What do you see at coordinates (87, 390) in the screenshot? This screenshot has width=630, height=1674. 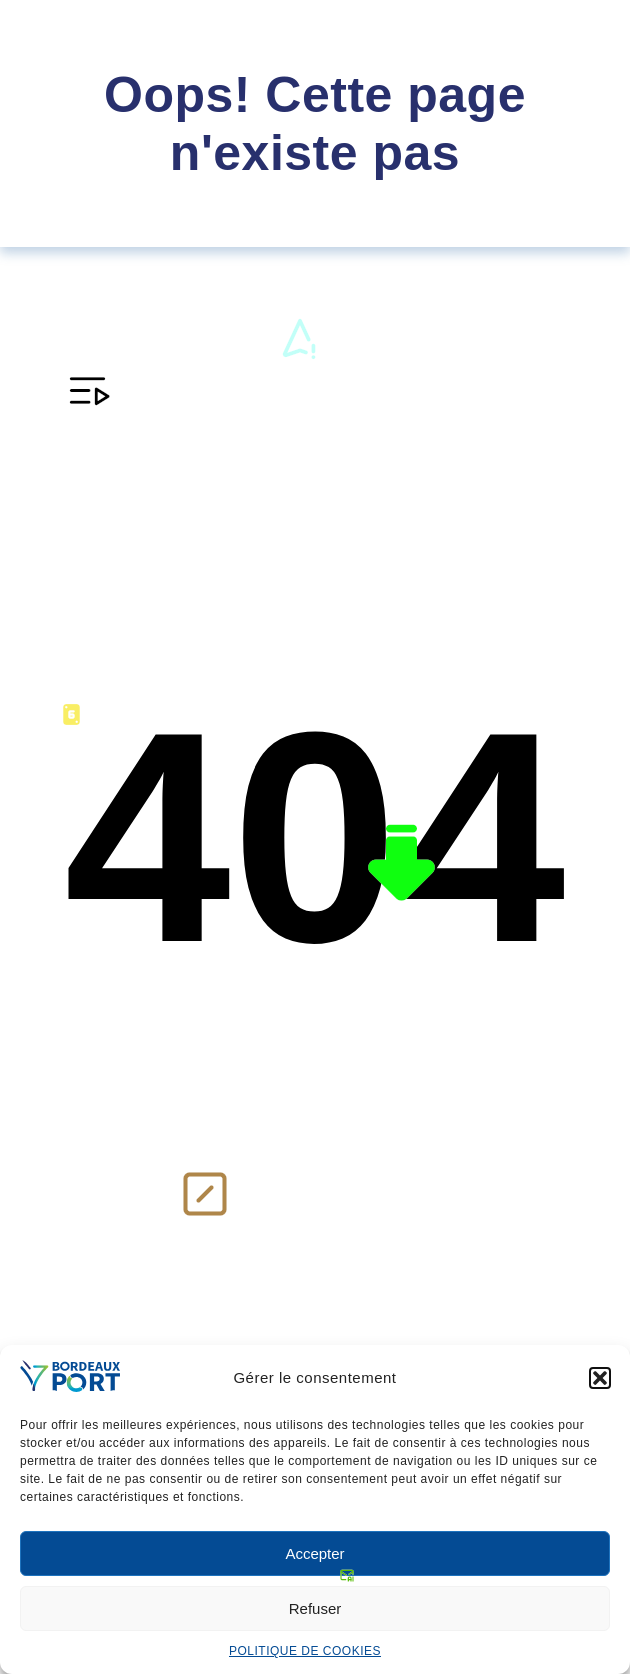 I see `view playback queue` at bounding box center [87, 390].